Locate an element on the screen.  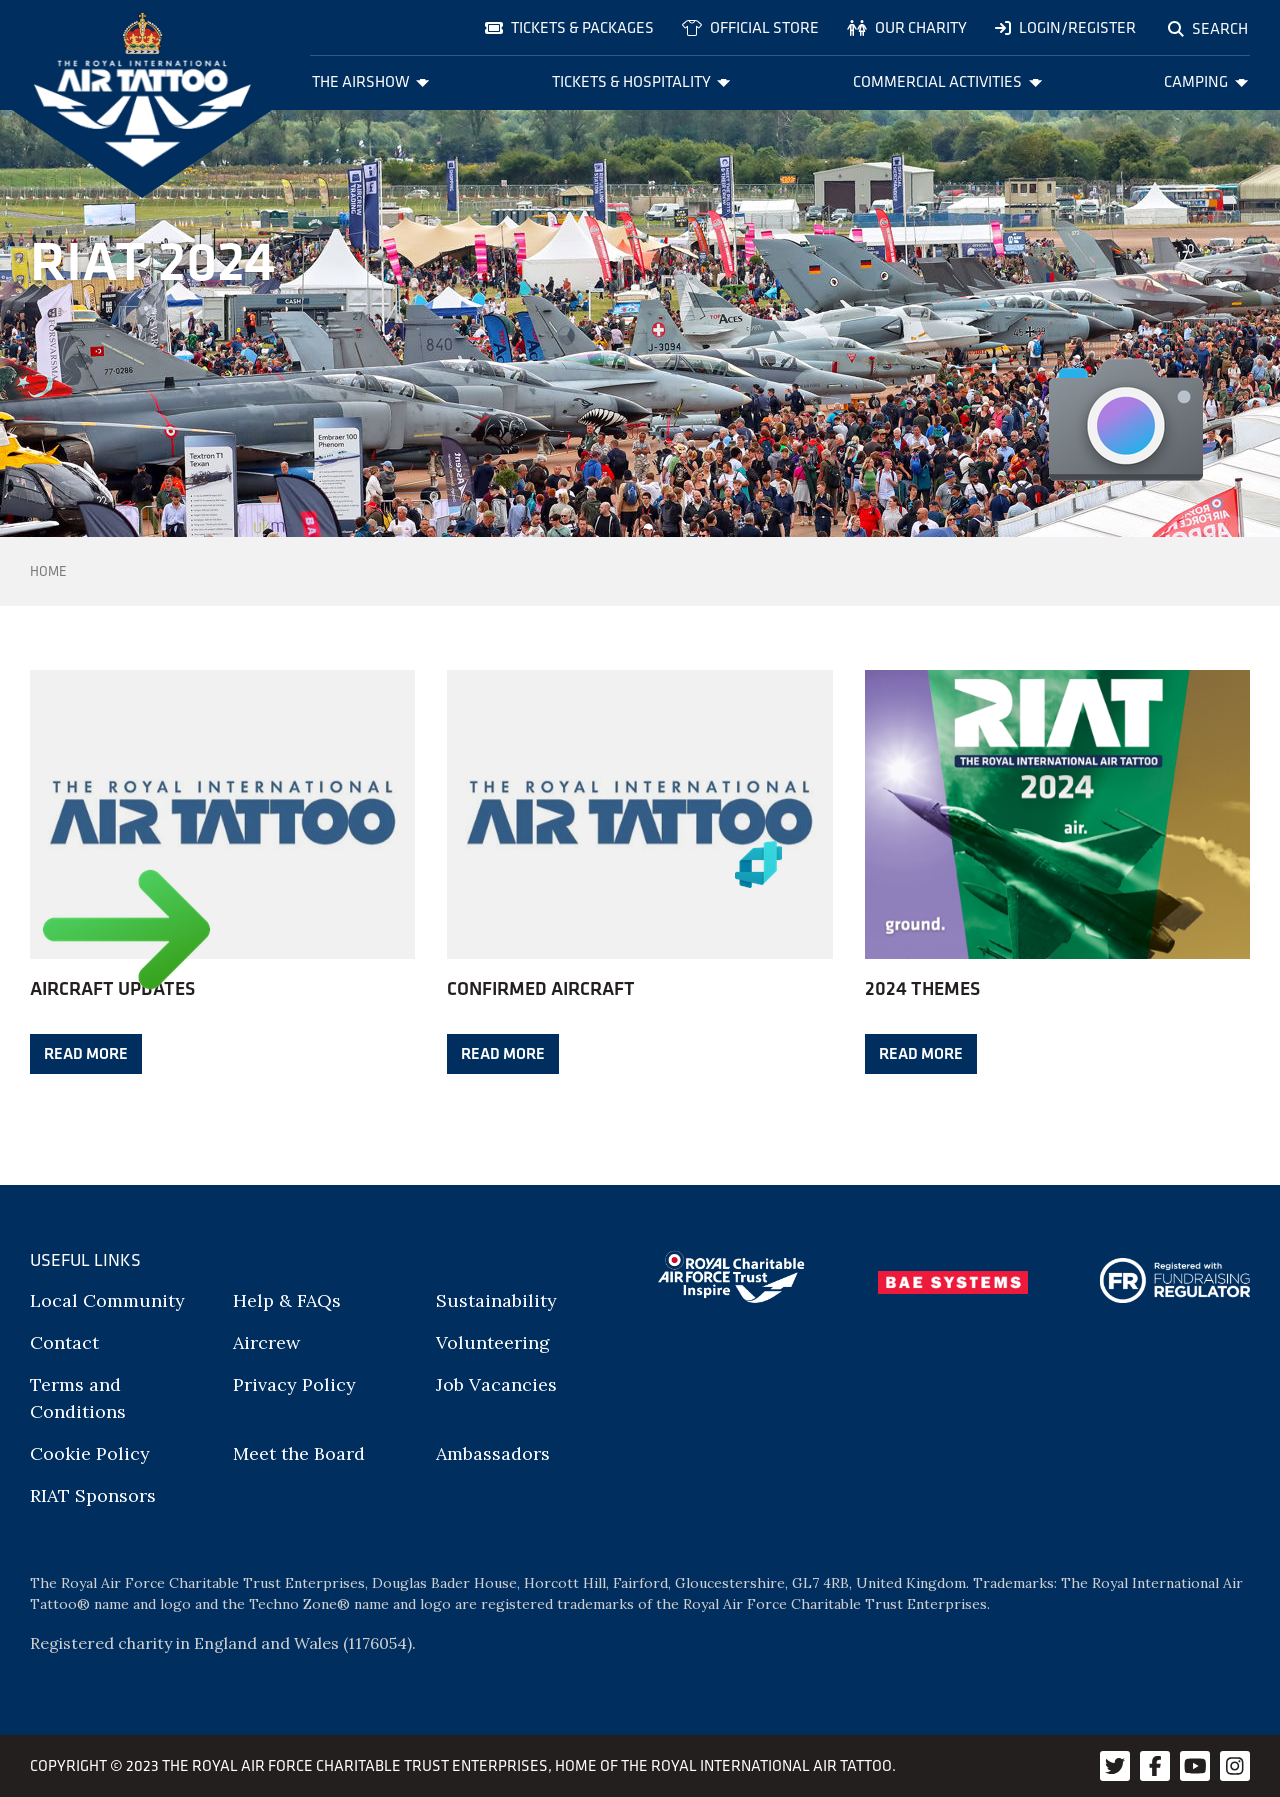
move a file or folder to a new location is located at coordinates (126, 929).